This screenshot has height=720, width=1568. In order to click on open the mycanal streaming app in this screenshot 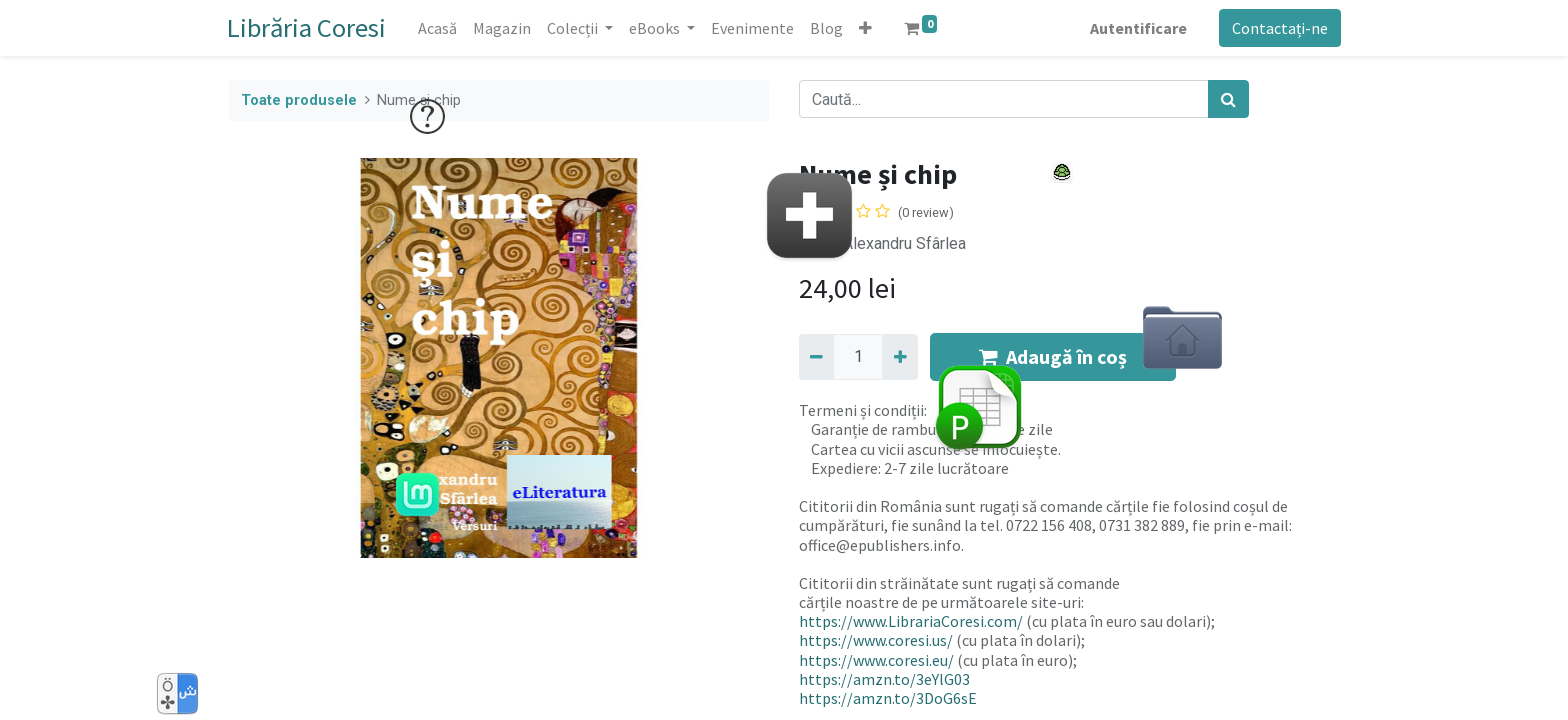, I will do `click(809, 215)`.